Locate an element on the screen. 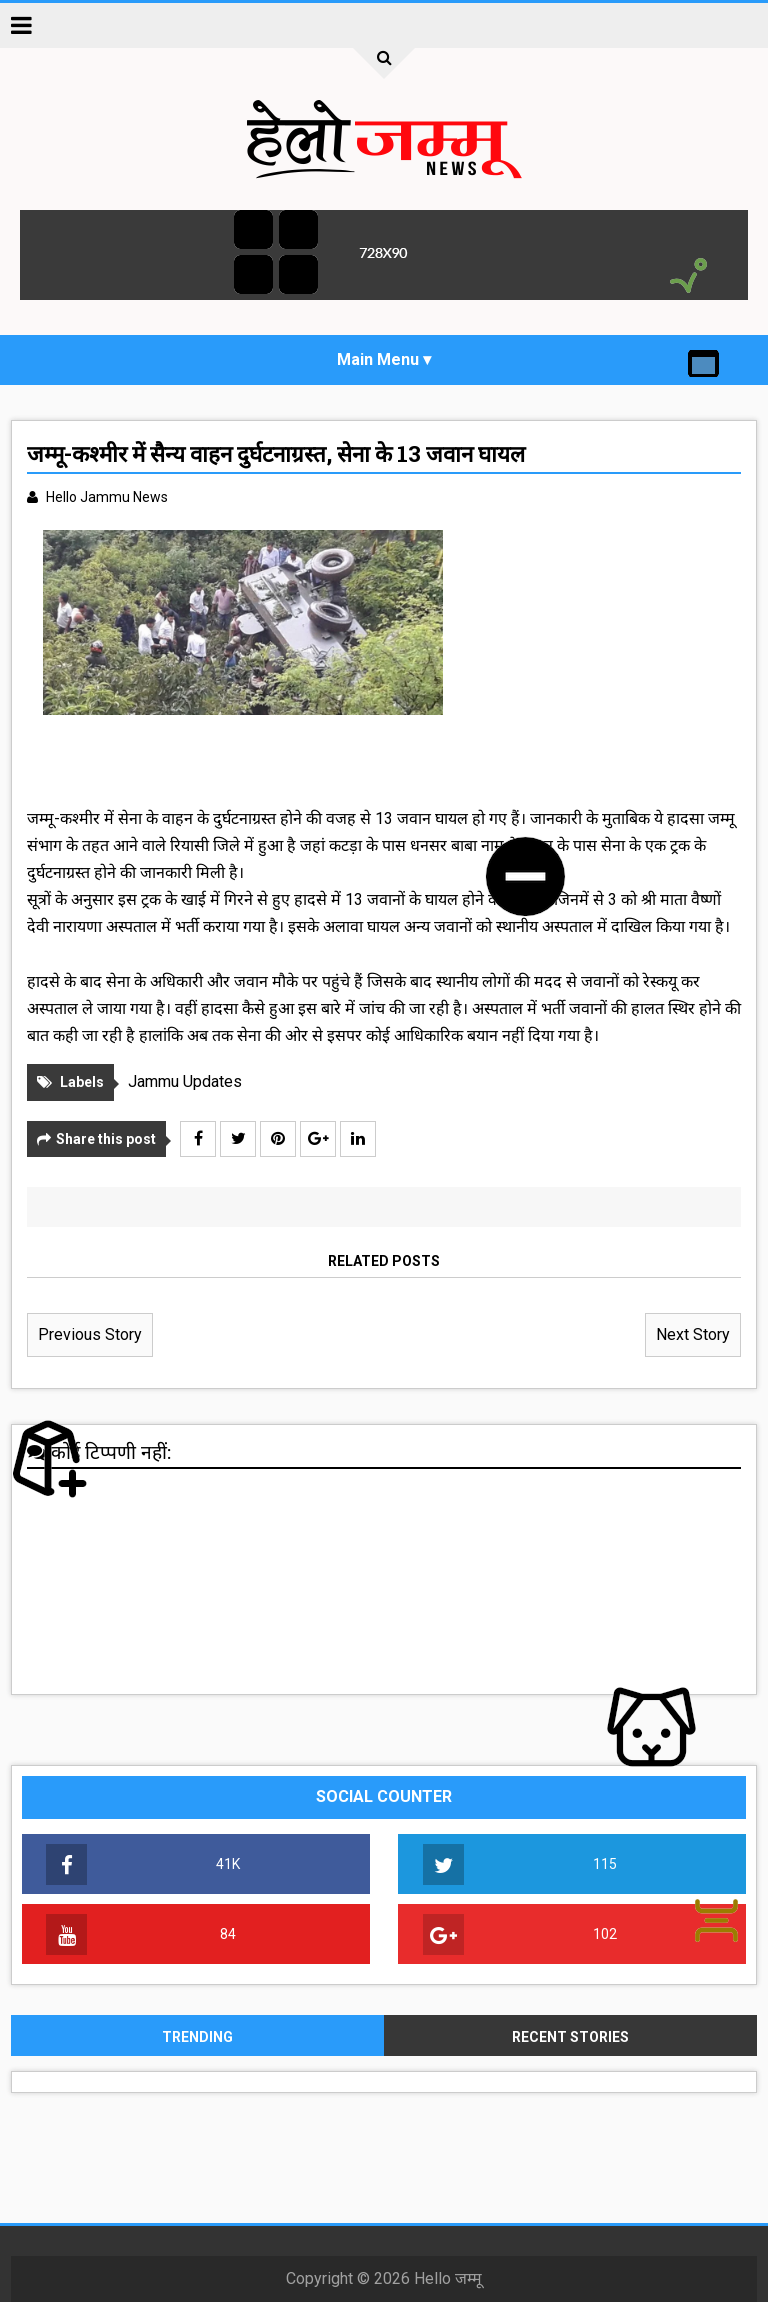  open a web browser or web view is located at coordinates (703, 363).